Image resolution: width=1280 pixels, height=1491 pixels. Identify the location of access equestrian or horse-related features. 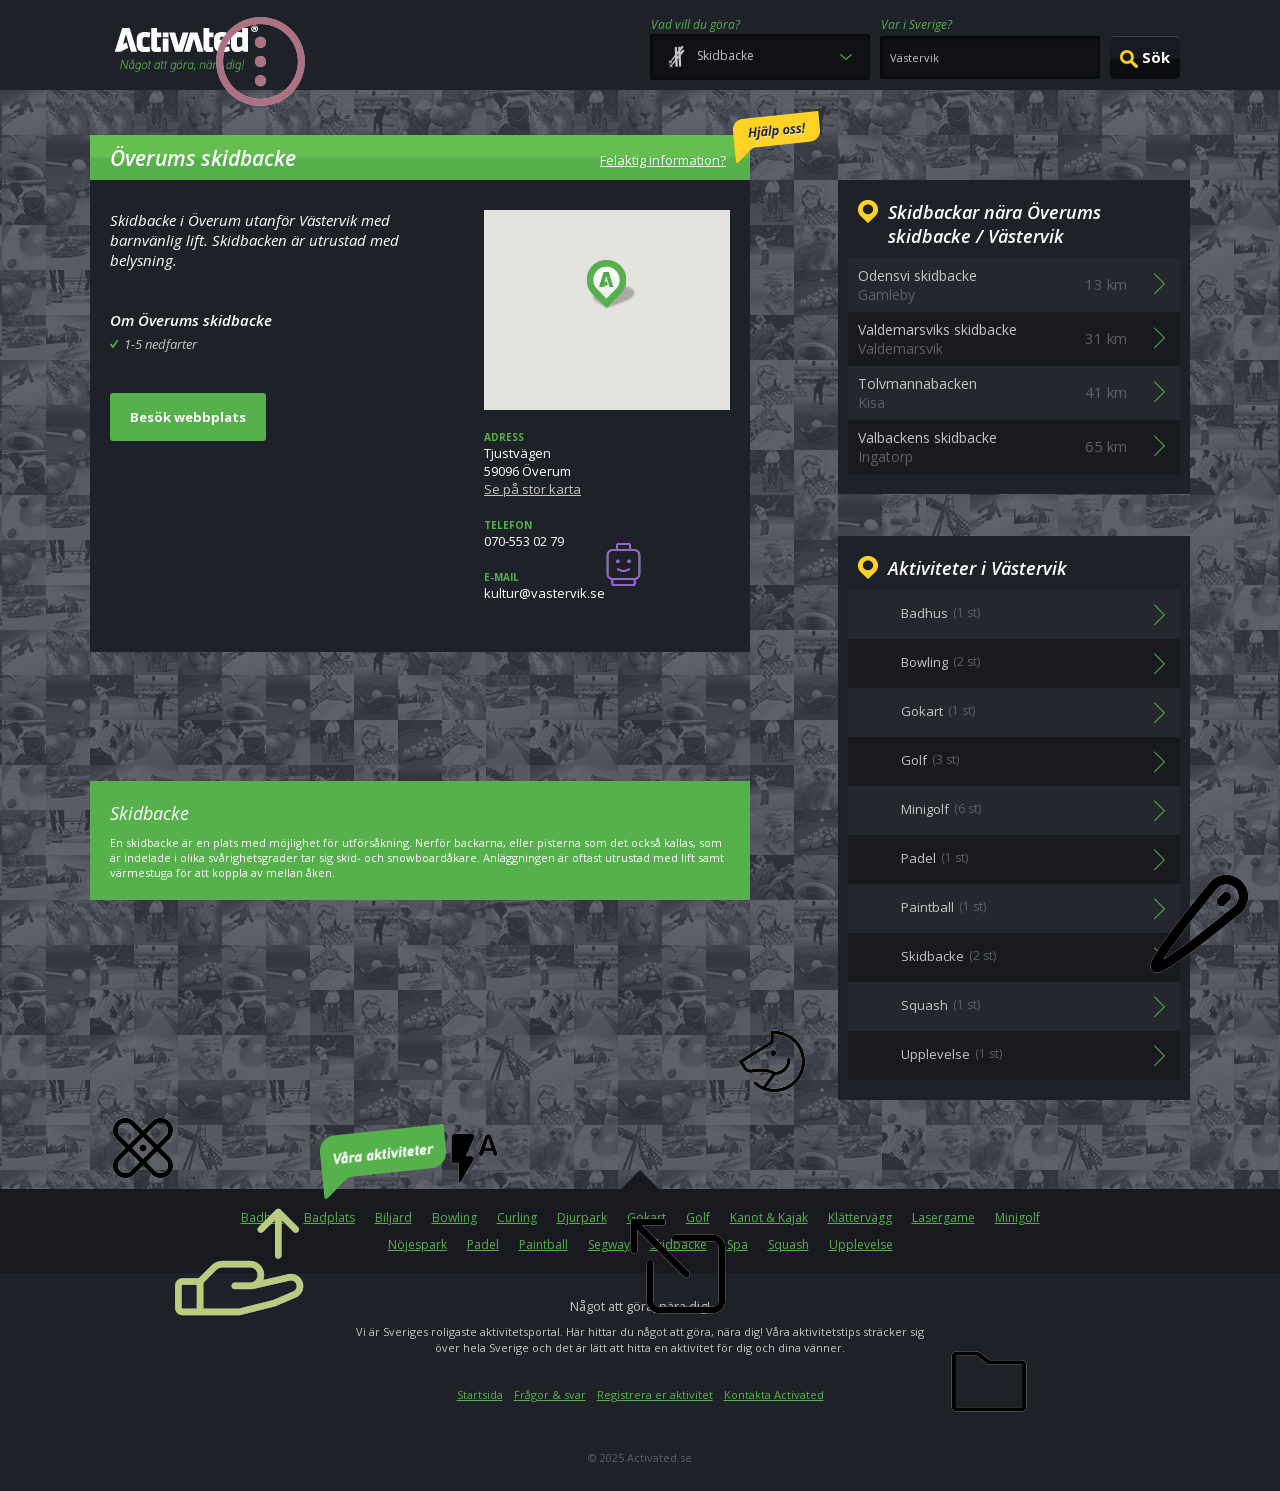
(774, 1061).